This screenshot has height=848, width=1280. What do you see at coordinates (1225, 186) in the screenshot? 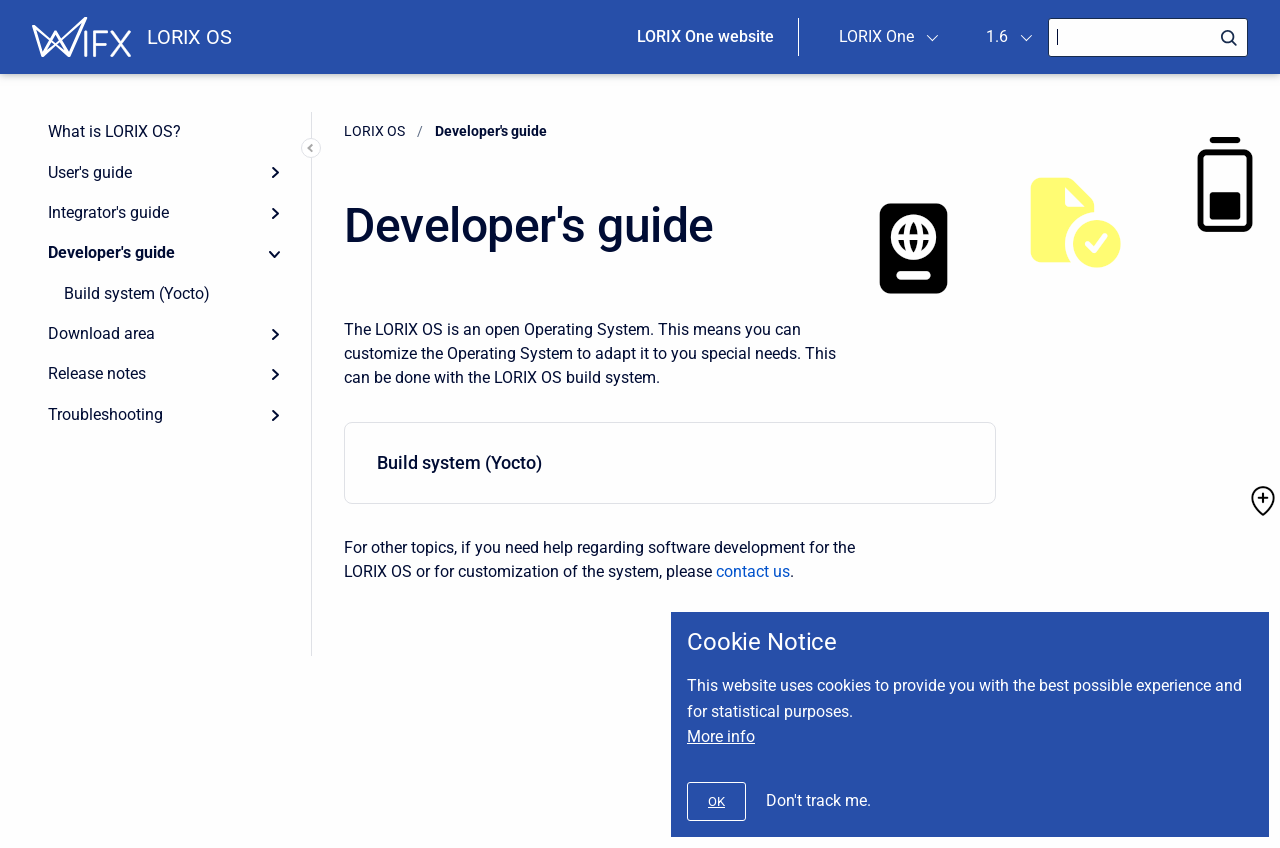
I see `indicates medium battery level` at bounding box center [1225, 186].